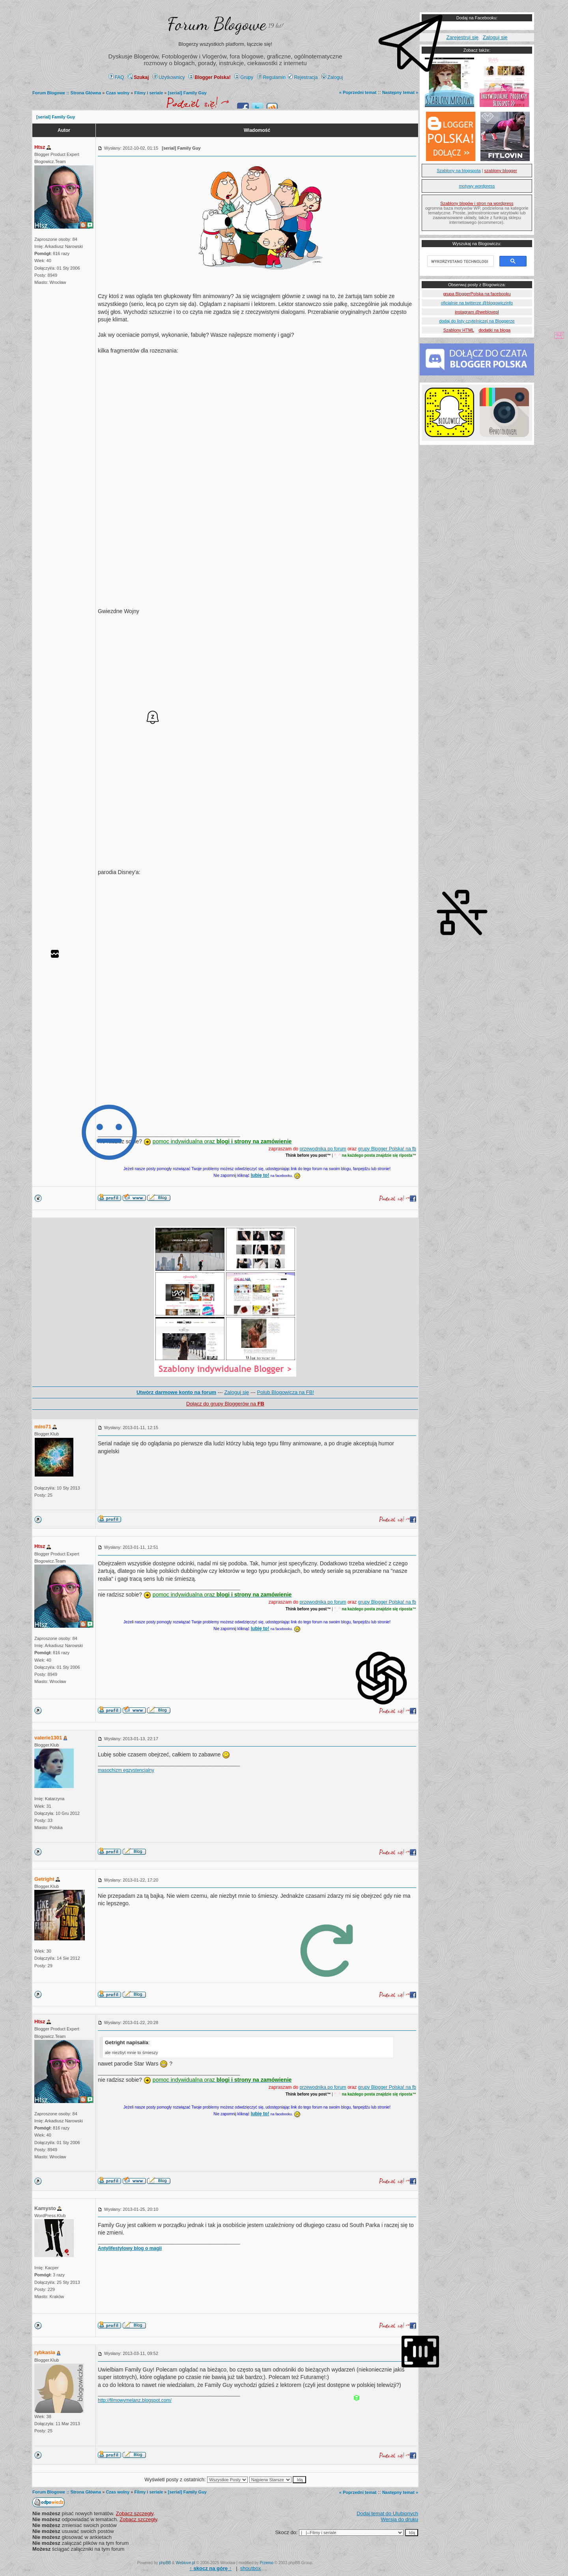  Describe the element at coordinates (55, 954) in the screenshot. I see `indicates an image failed to load` at that location.